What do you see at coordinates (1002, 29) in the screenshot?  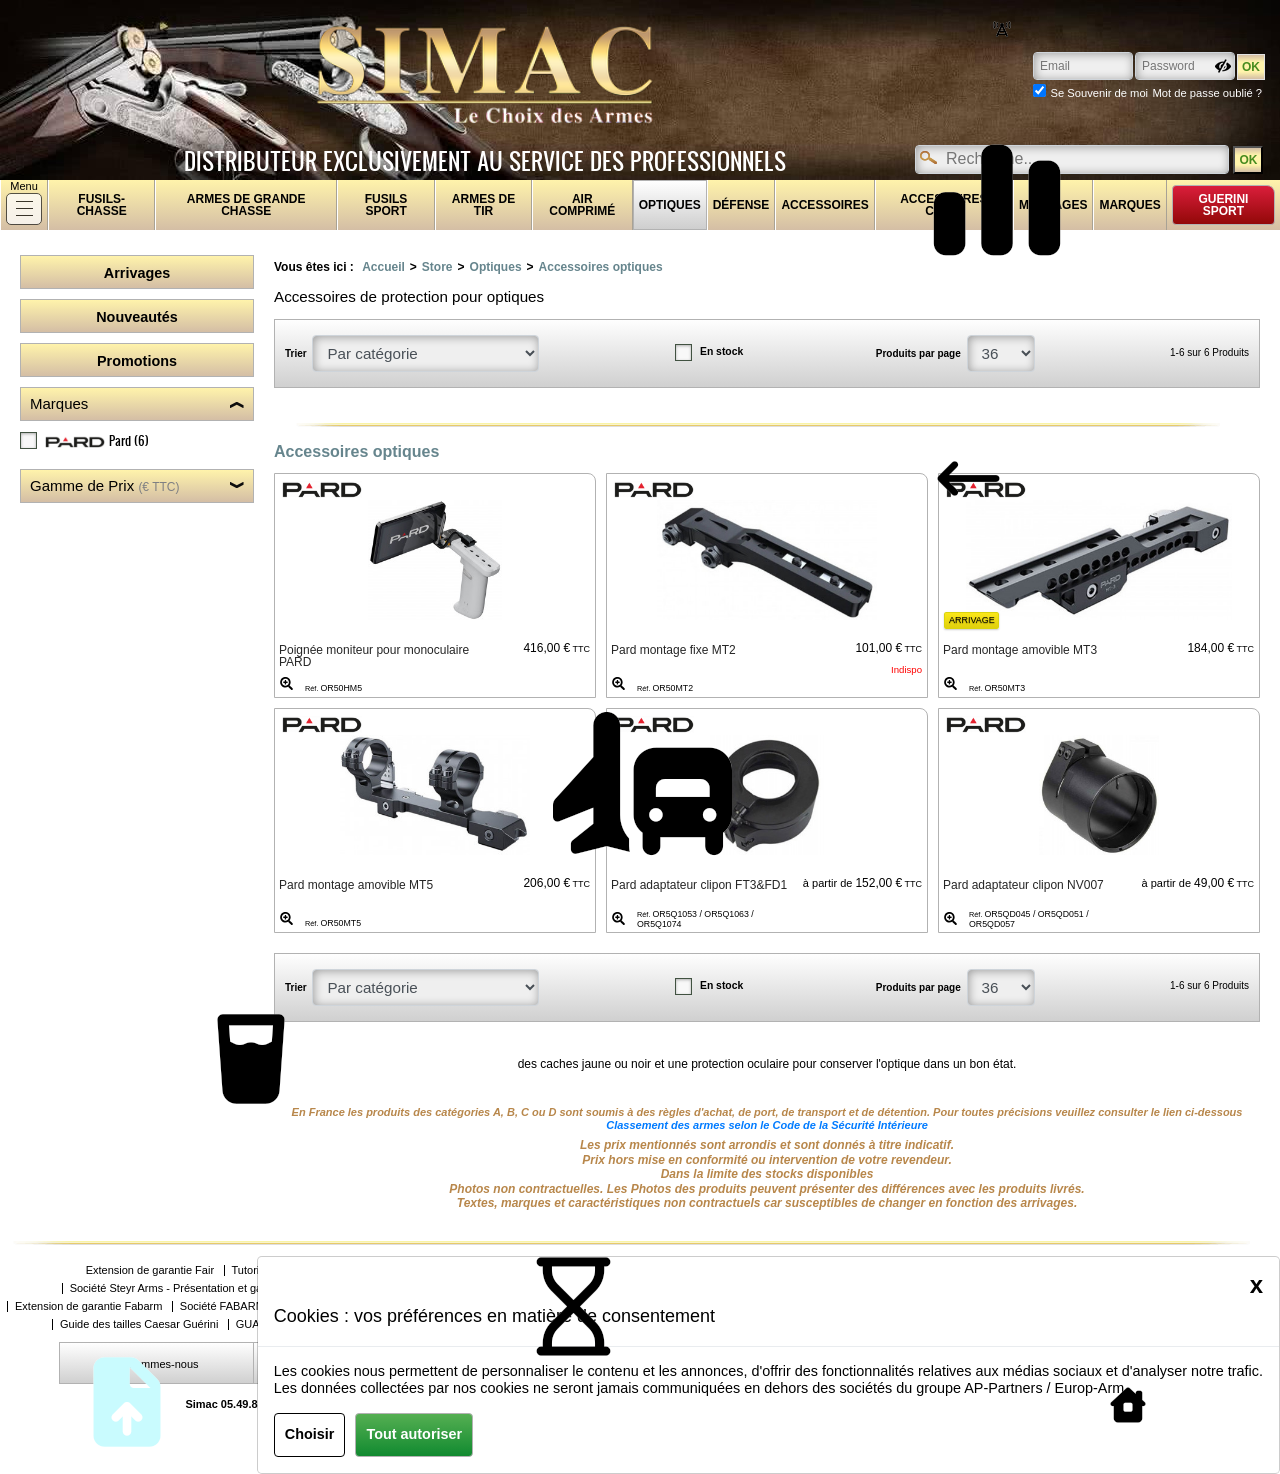 I see `indicates cellular network or mobile signal status` at bounding box center [1002, 29].